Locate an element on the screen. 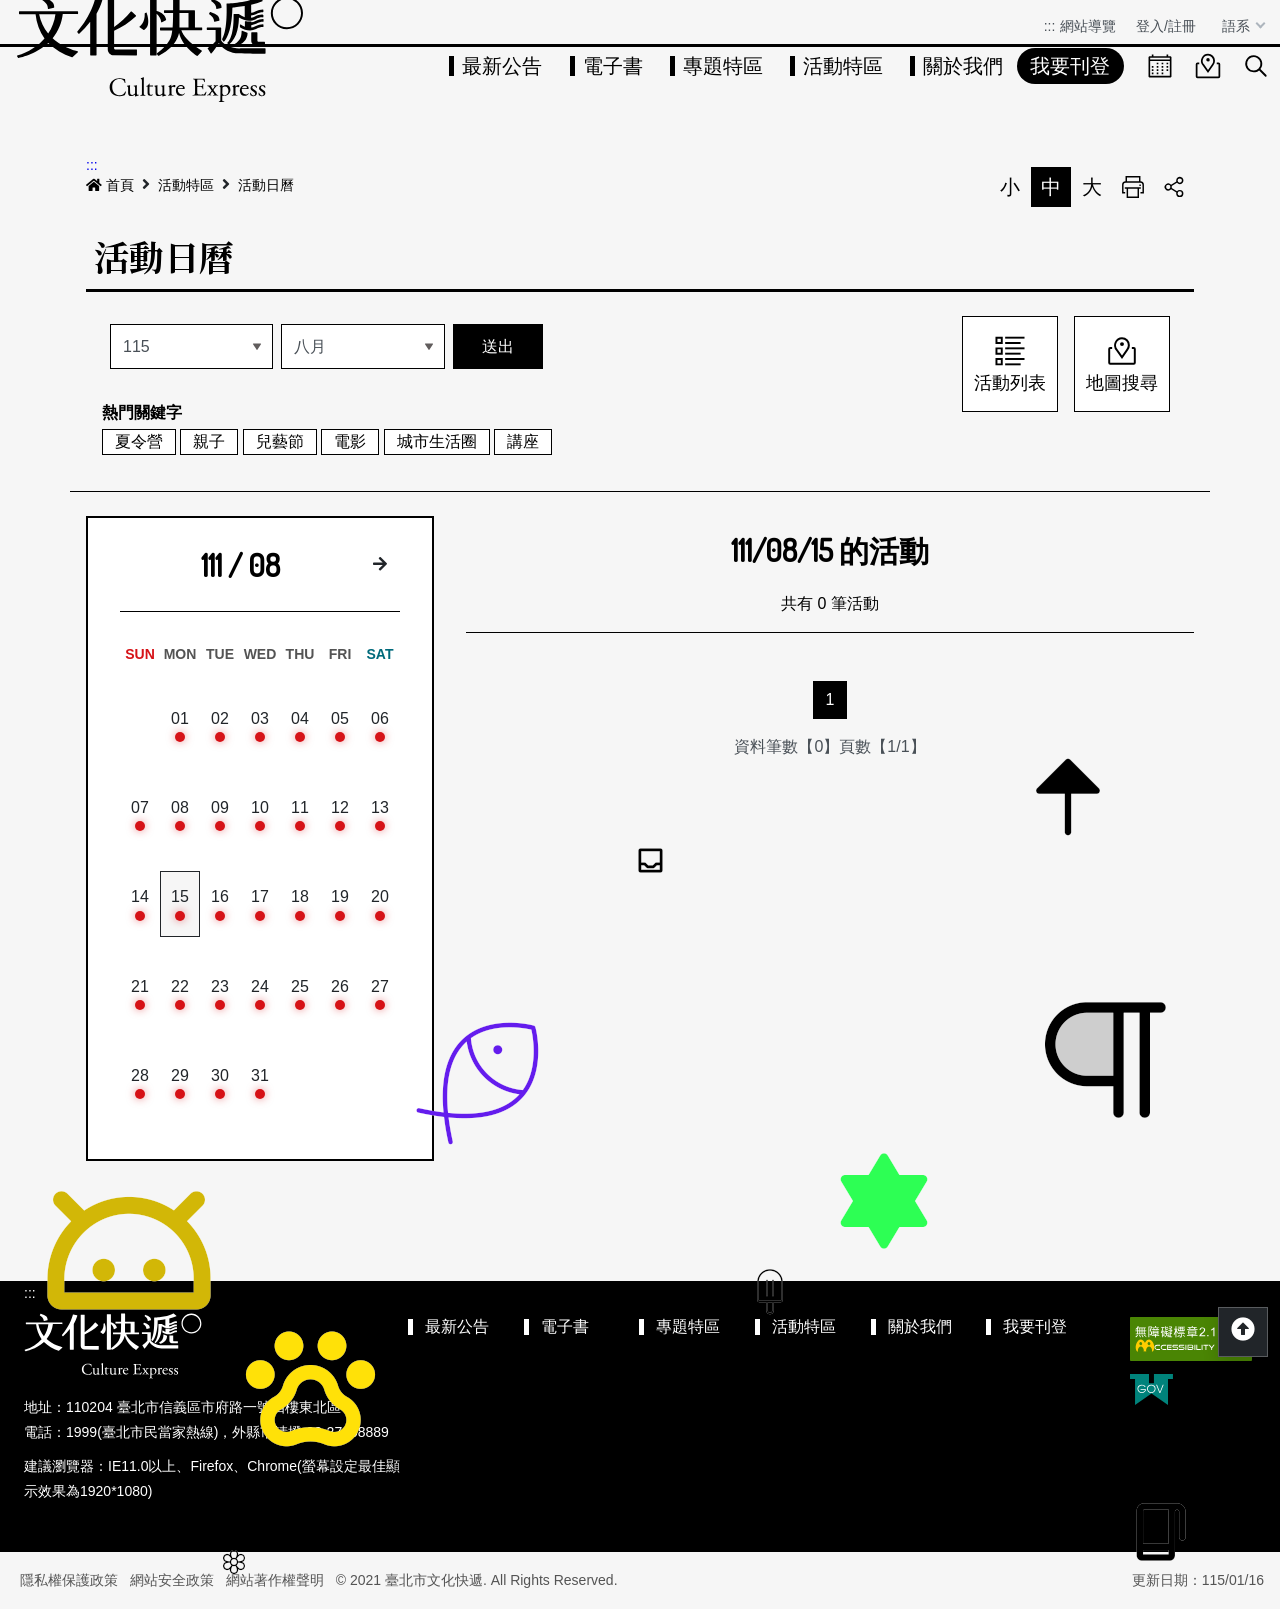  indicates jewish or hebrew content is located at coordinates (884, 1201).